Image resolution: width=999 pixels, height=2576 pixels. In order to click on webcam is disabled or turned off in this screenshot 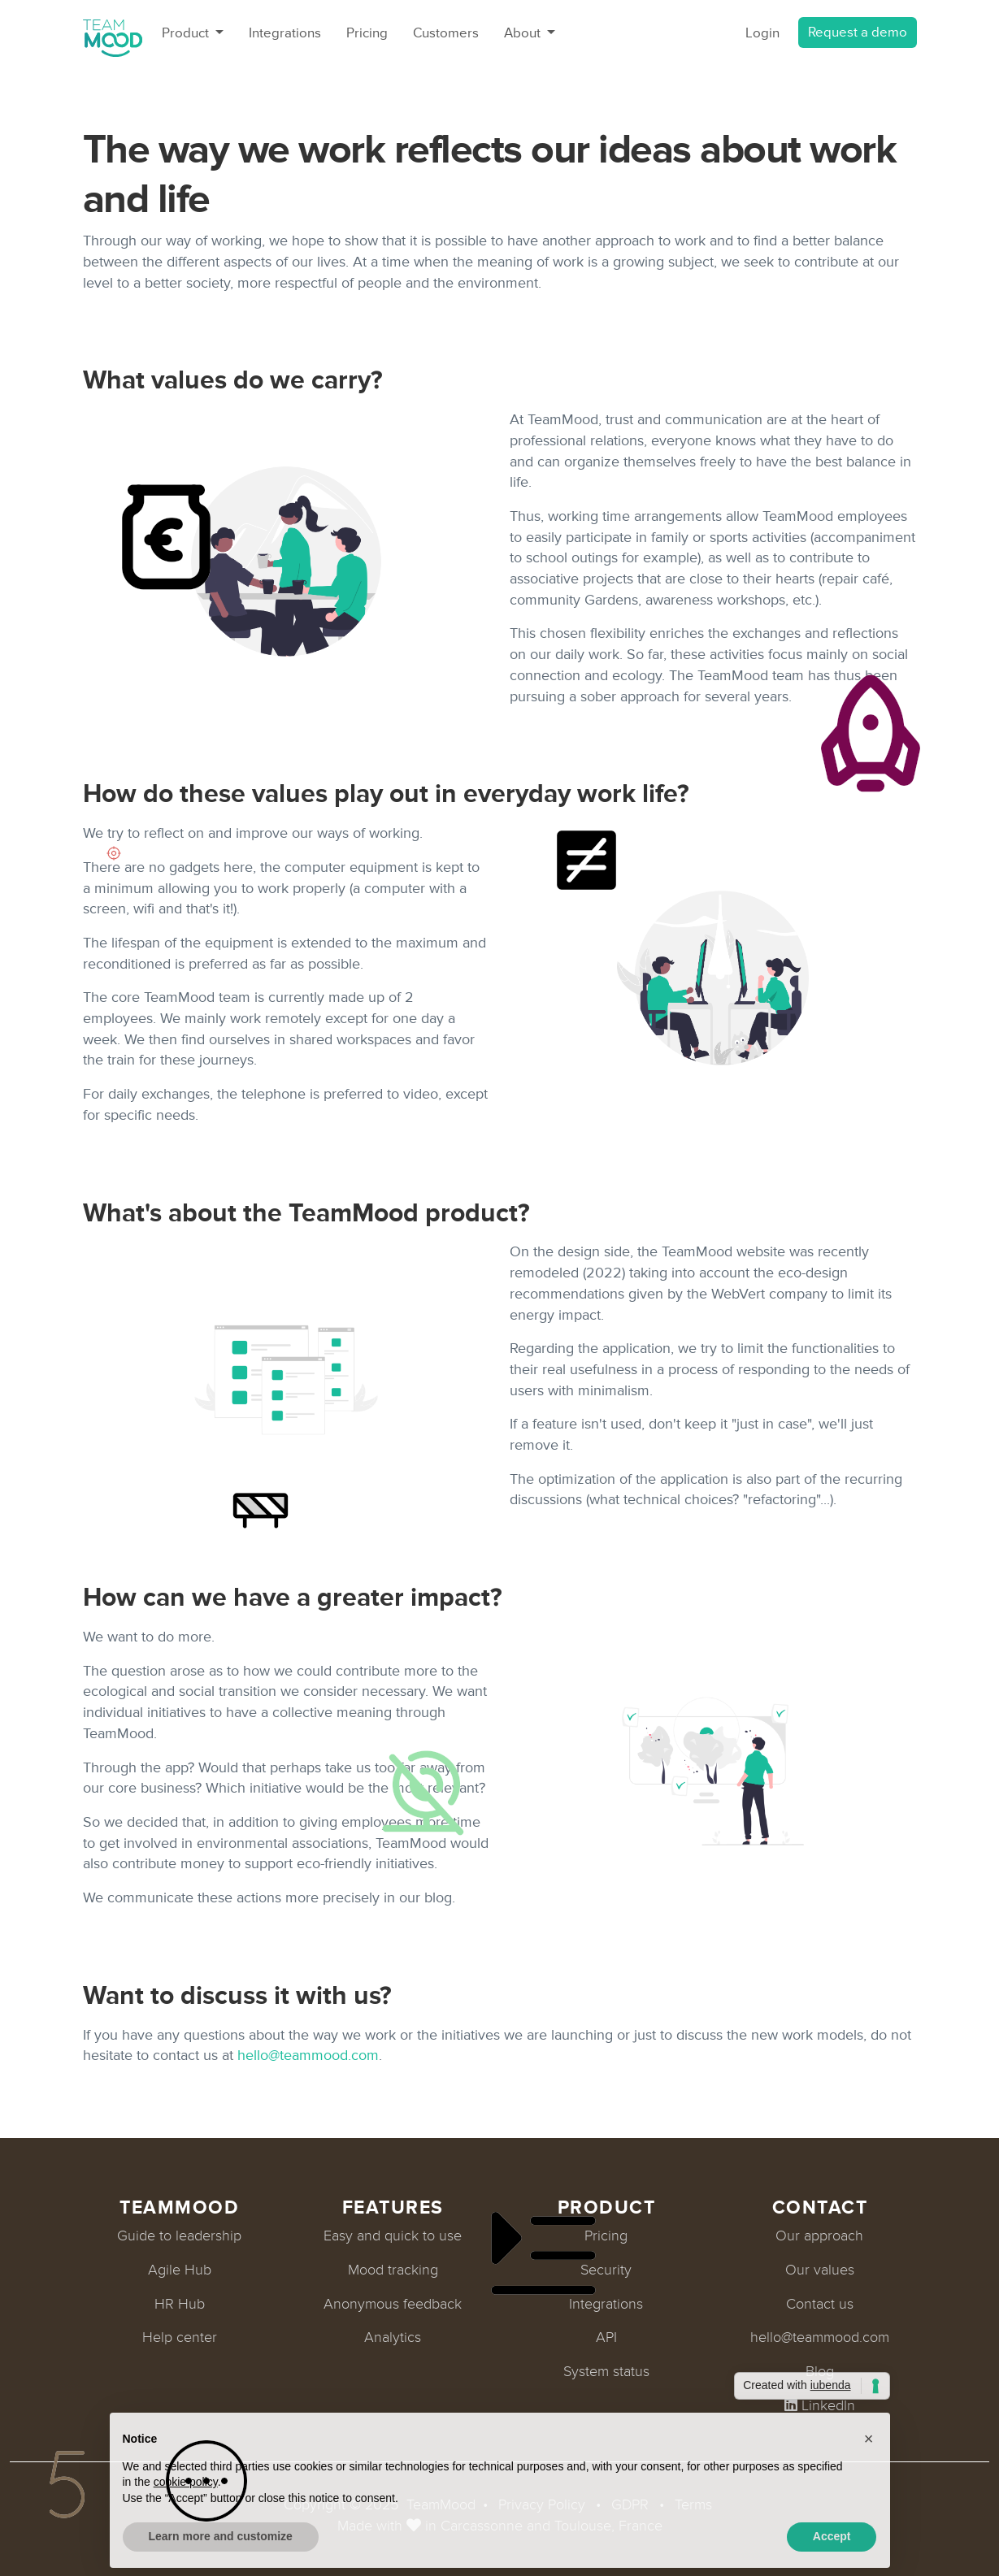, I will do `click(426, 1794)`.